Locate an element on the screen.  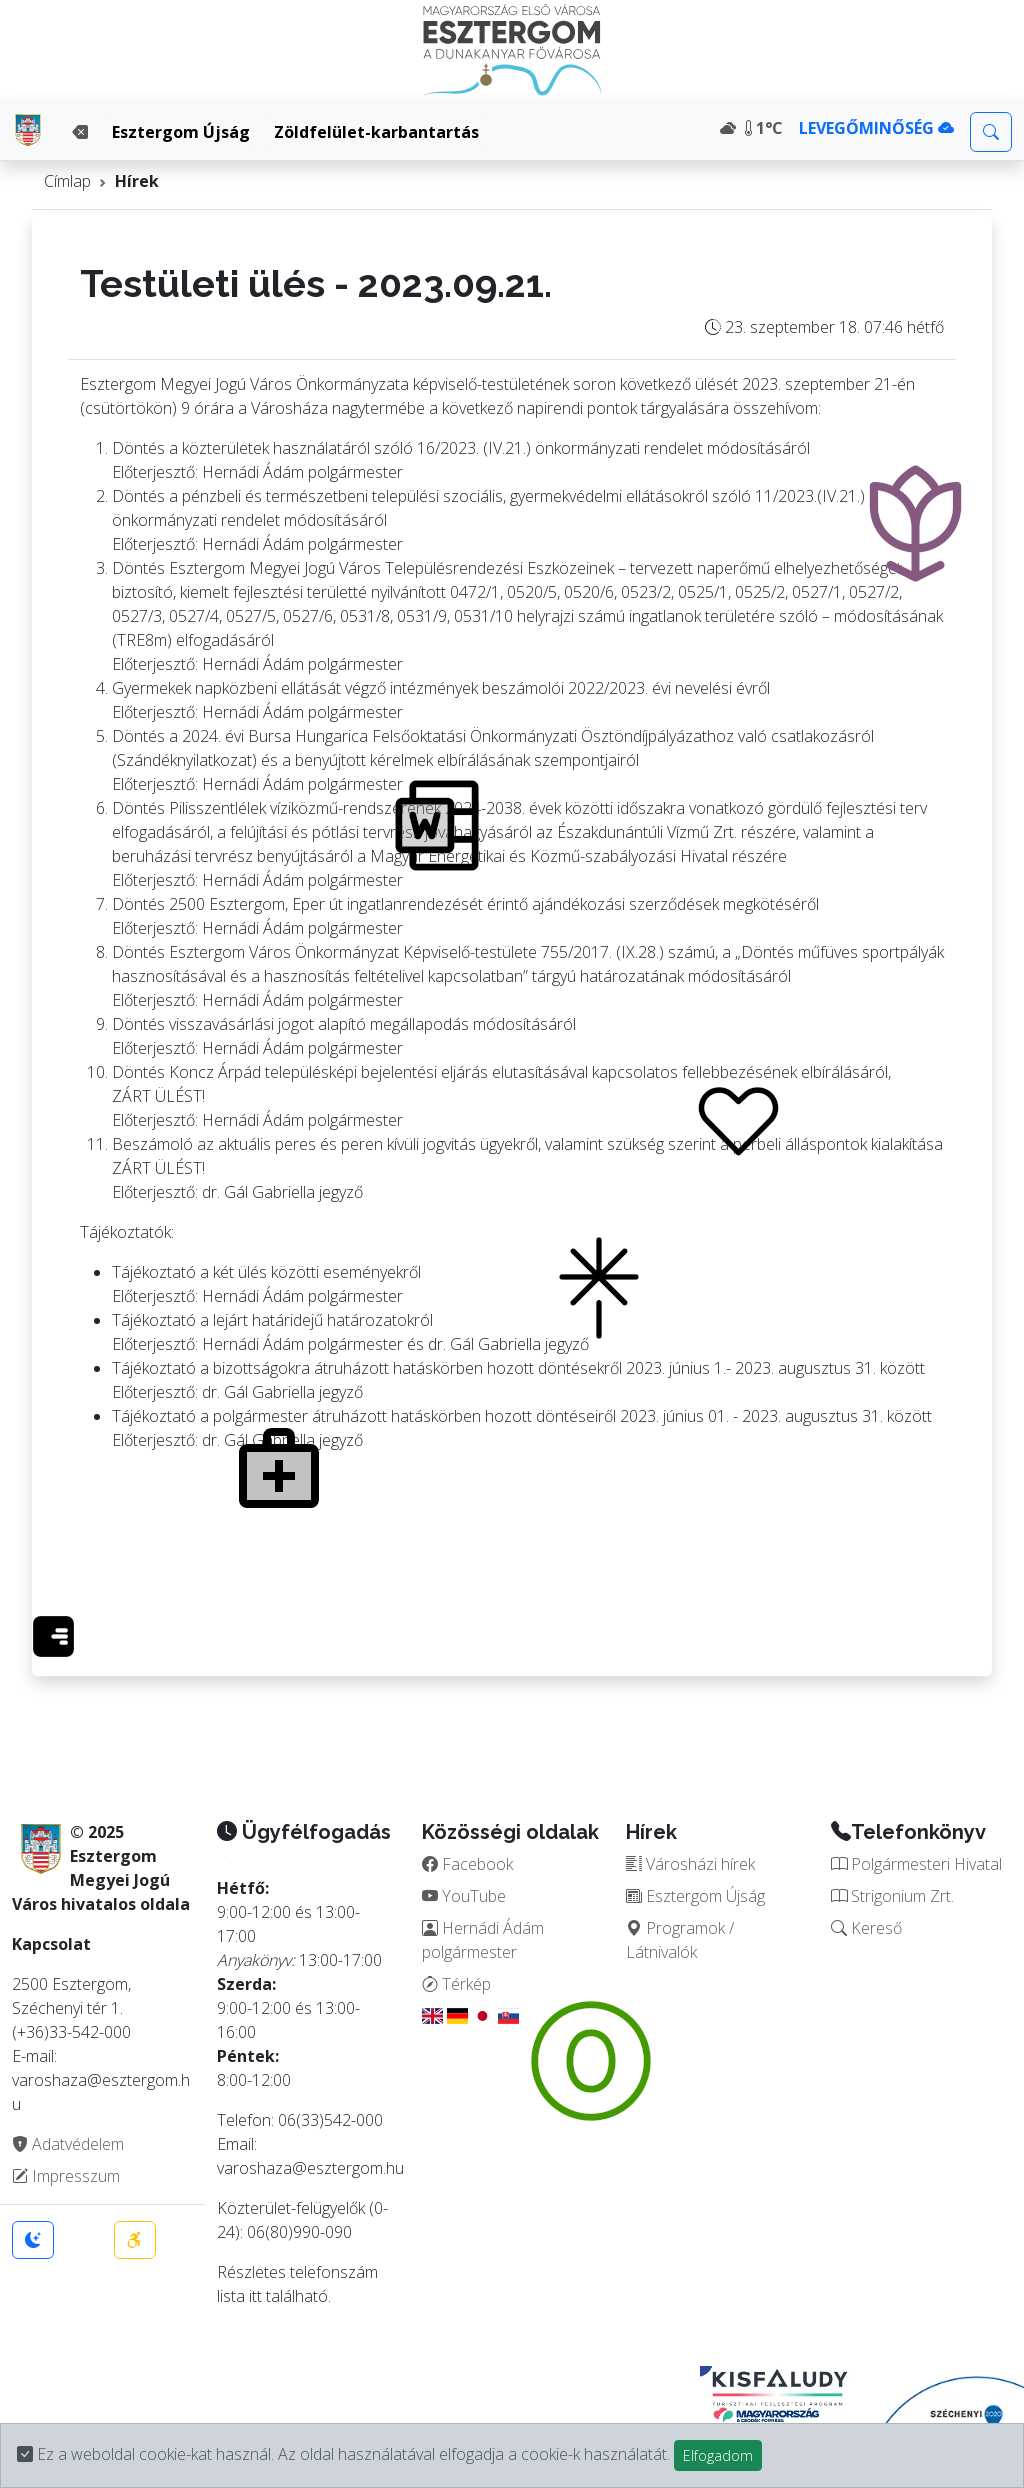
access garden or plant care features is located at coordinates (915, 523).